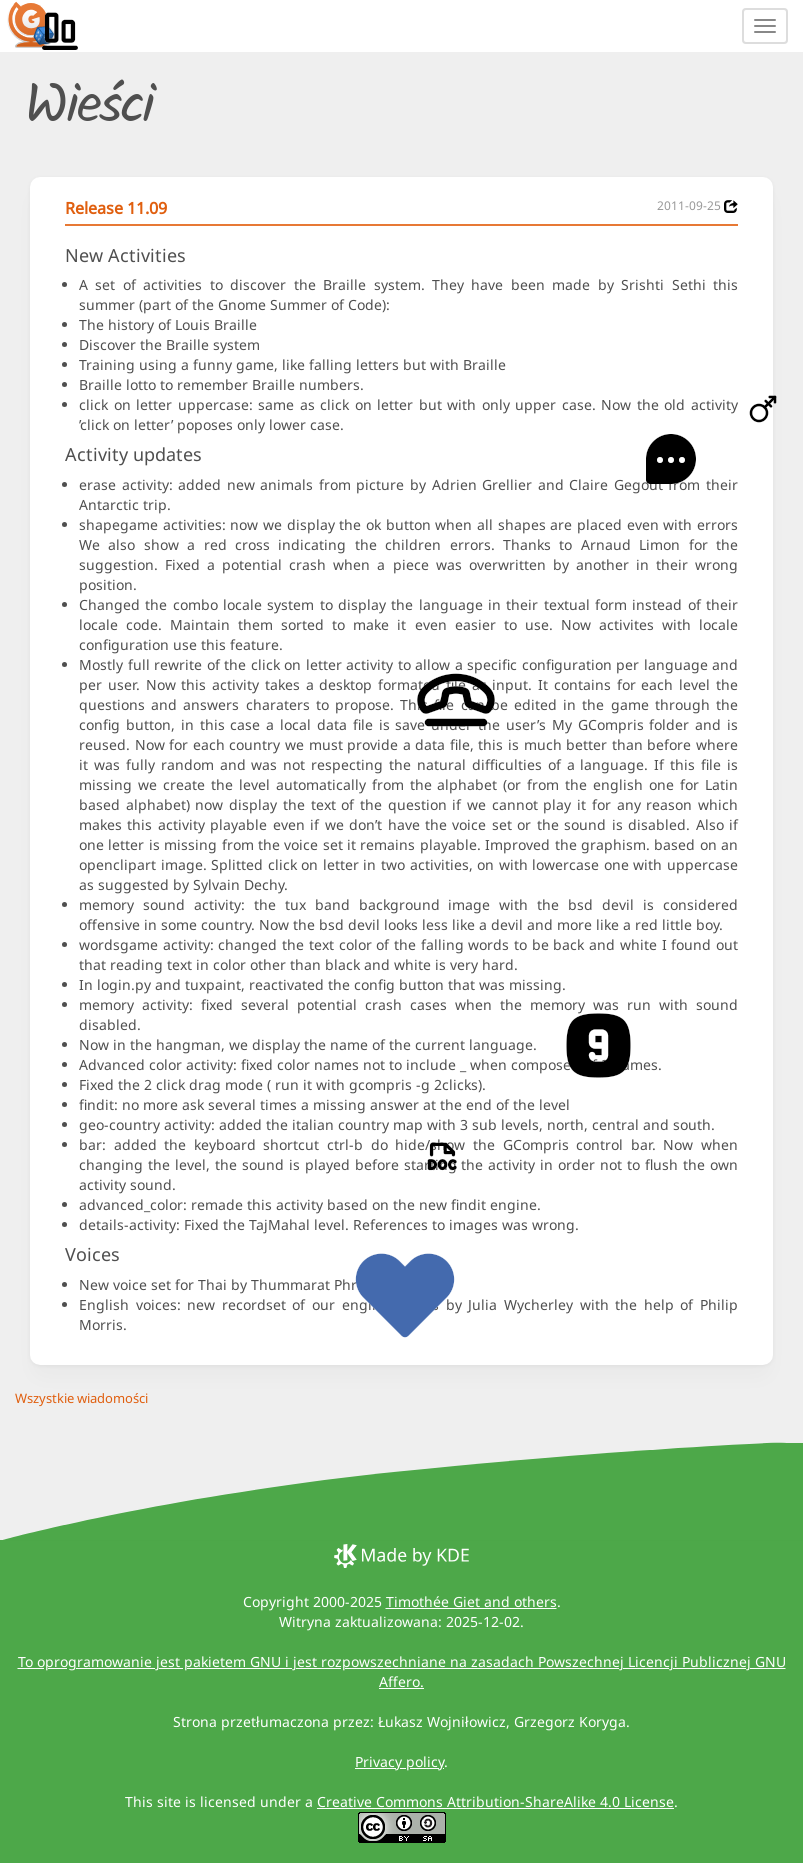 The image size is (803, 1863). I want to click on indicates male gender or sex option, so click(763, 409).